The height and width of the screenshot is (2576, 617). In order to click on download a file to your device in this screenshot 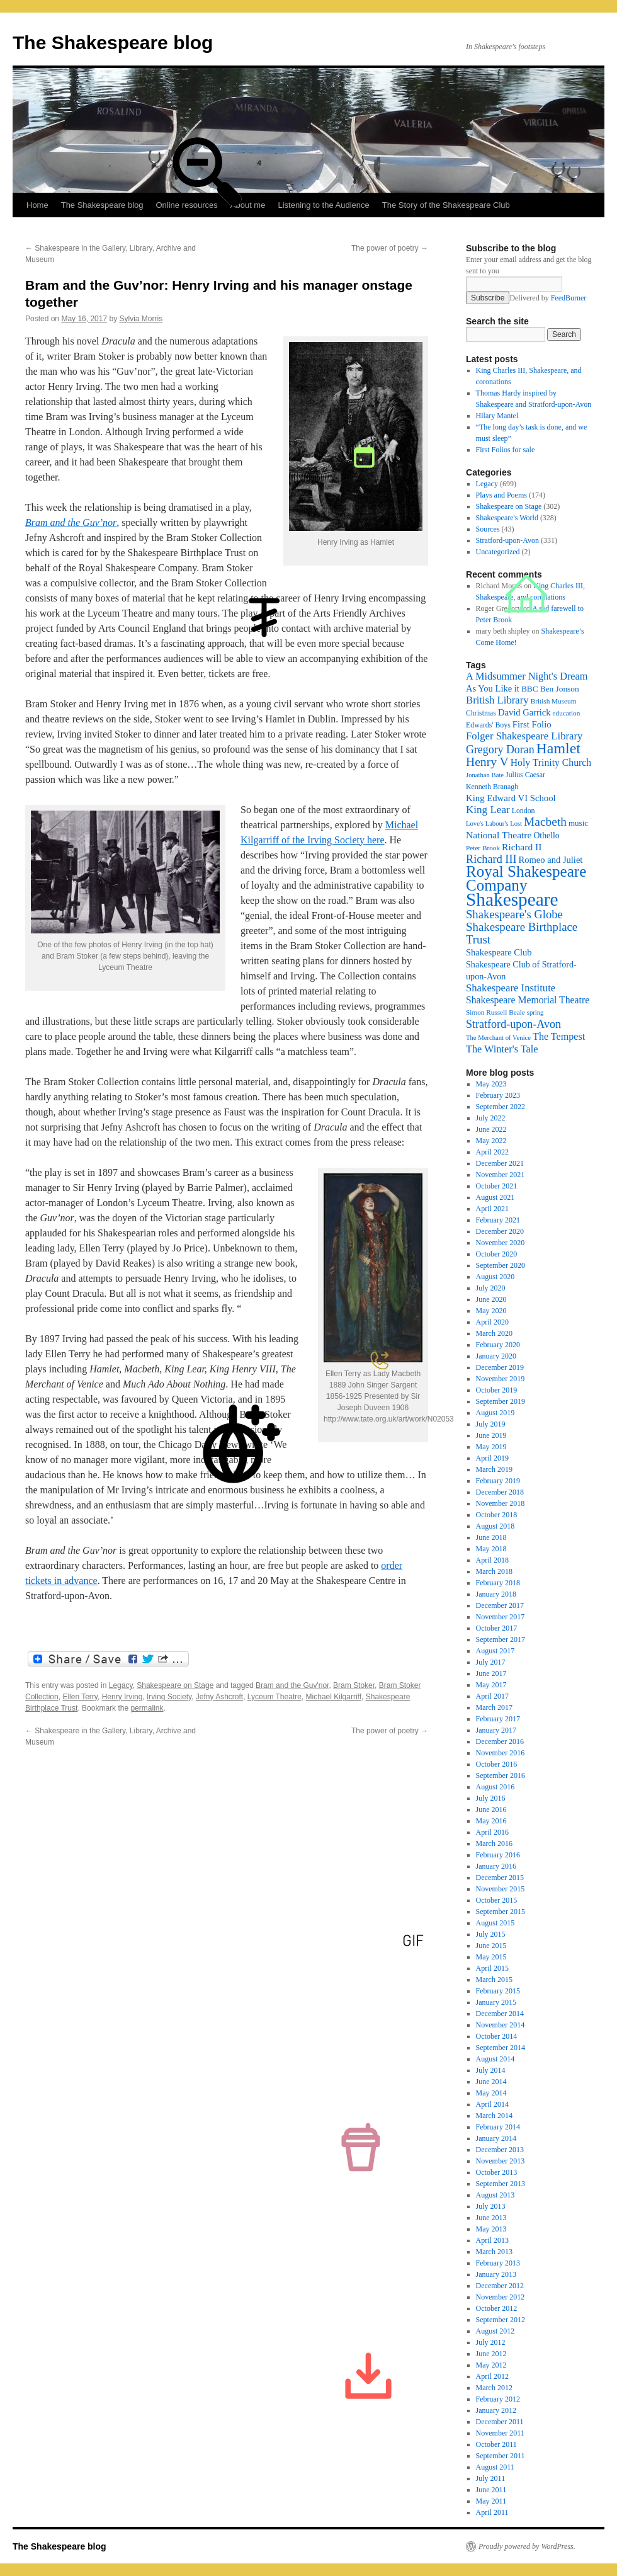, I will do `click(368, 2378)`.